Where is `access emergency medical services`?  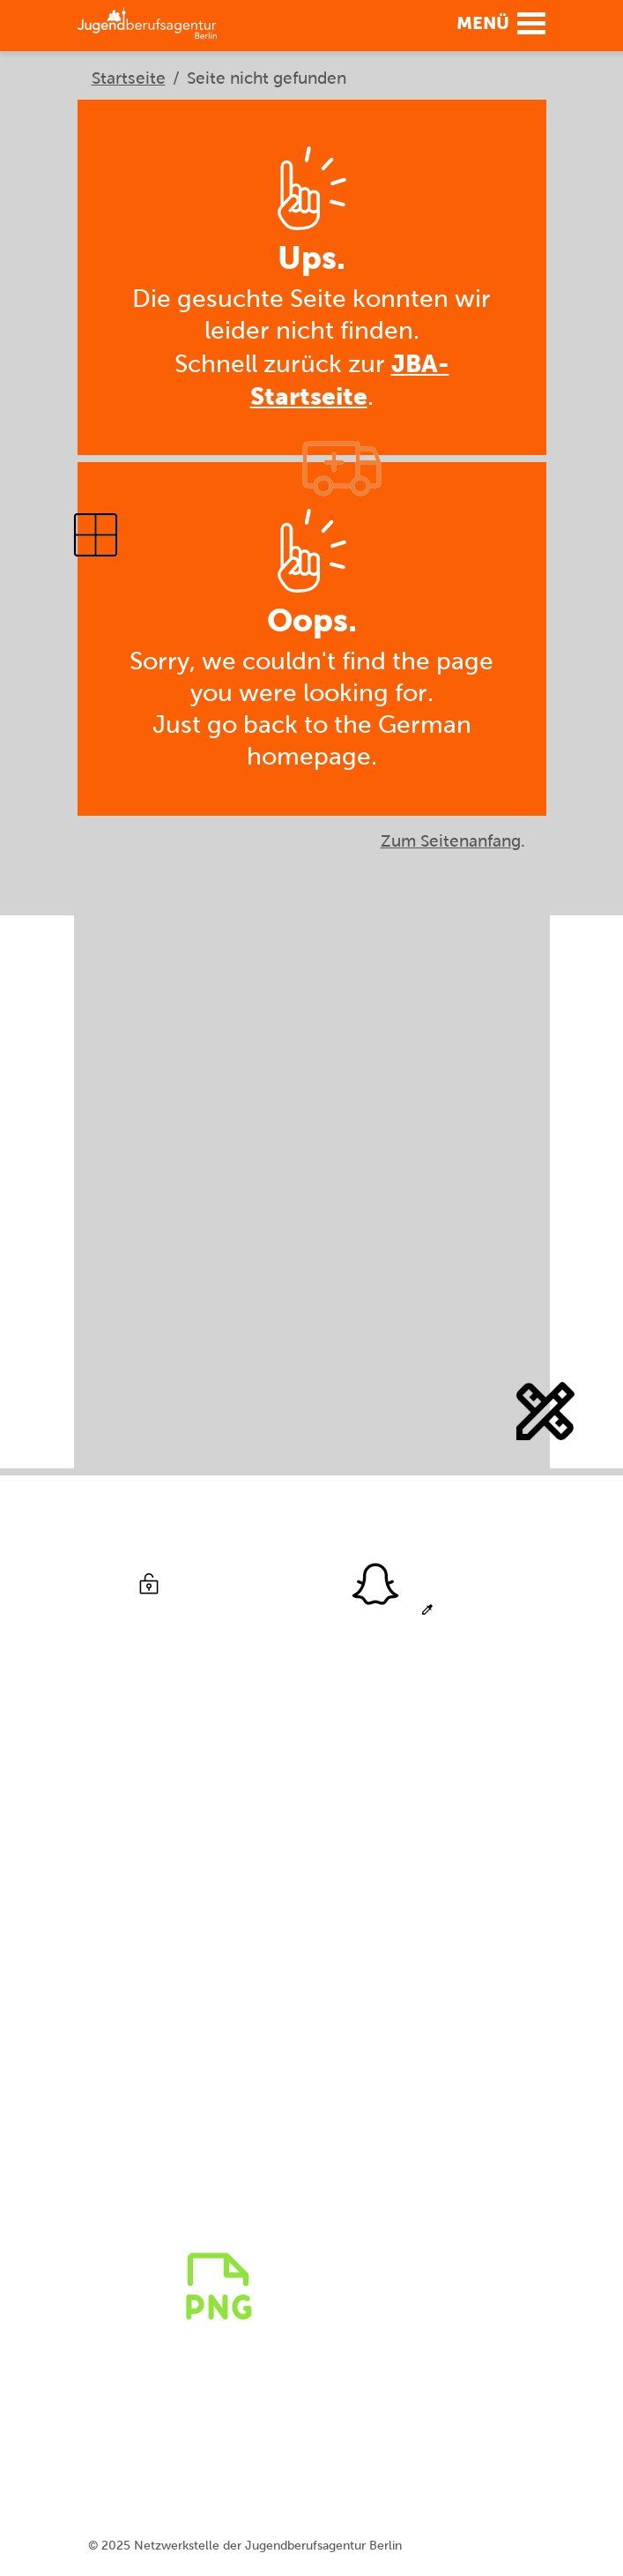
access emergency medical services is located at coordinates (339, 465).